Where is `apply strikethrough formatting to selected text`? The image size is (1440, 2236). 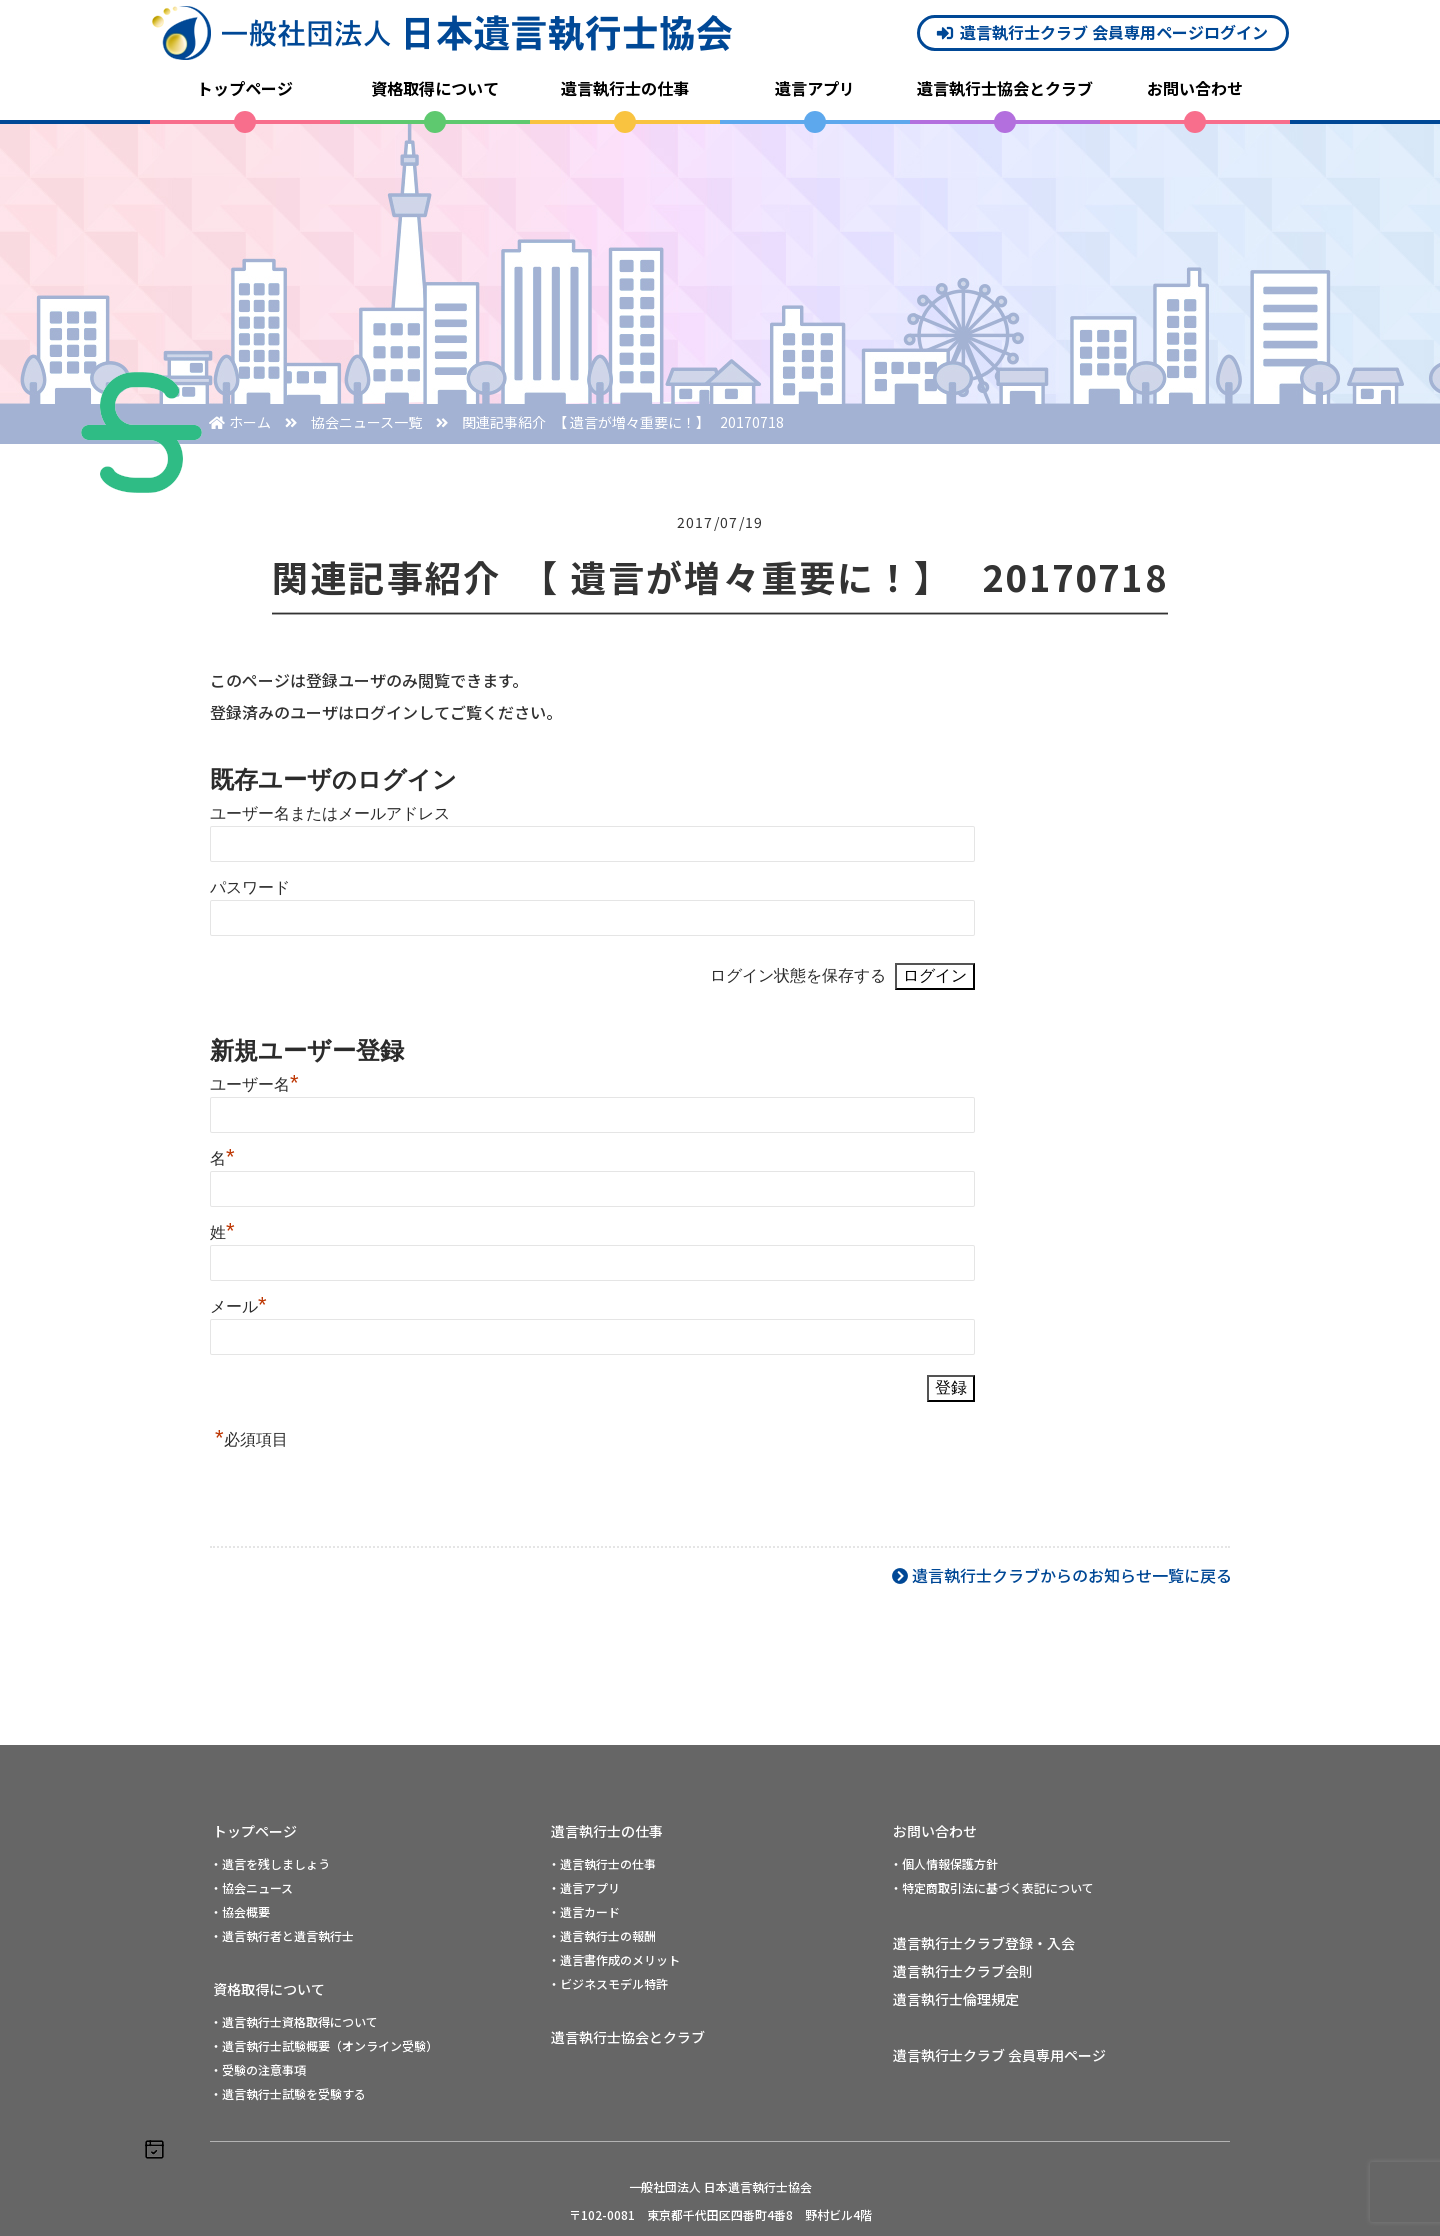 apply strikethrough formatting to selected text is located at coordinates (141, 432).